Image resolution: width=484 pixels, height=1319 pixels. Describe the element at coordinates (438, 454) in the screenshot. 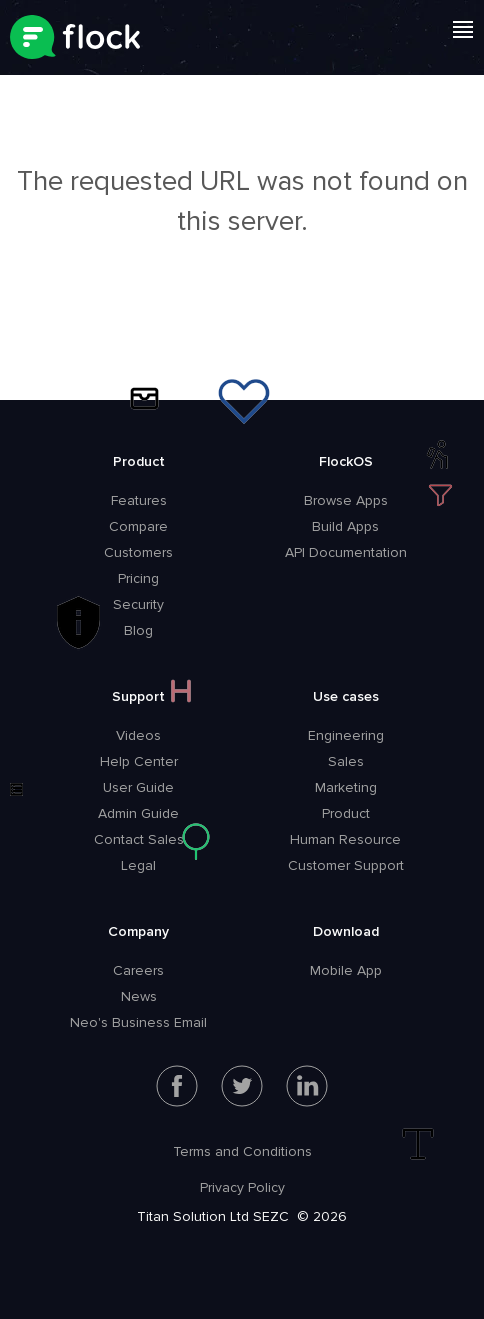

I see `access hiking trails or outdoor activities` at that location.